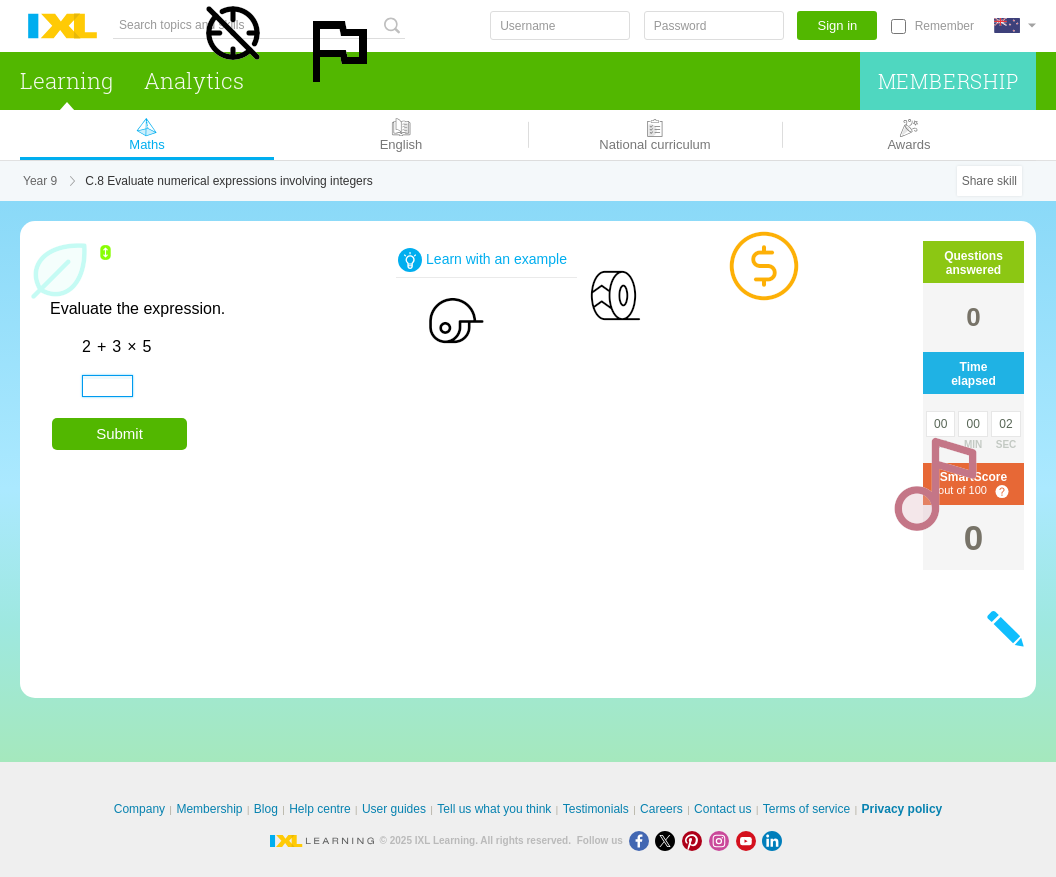 This screenshot has height=877, width=1056. What do you see at coordinates (454, 321) in the screenshot?
I see `access baseball or sports-related content` at bounding box center [454, 321].